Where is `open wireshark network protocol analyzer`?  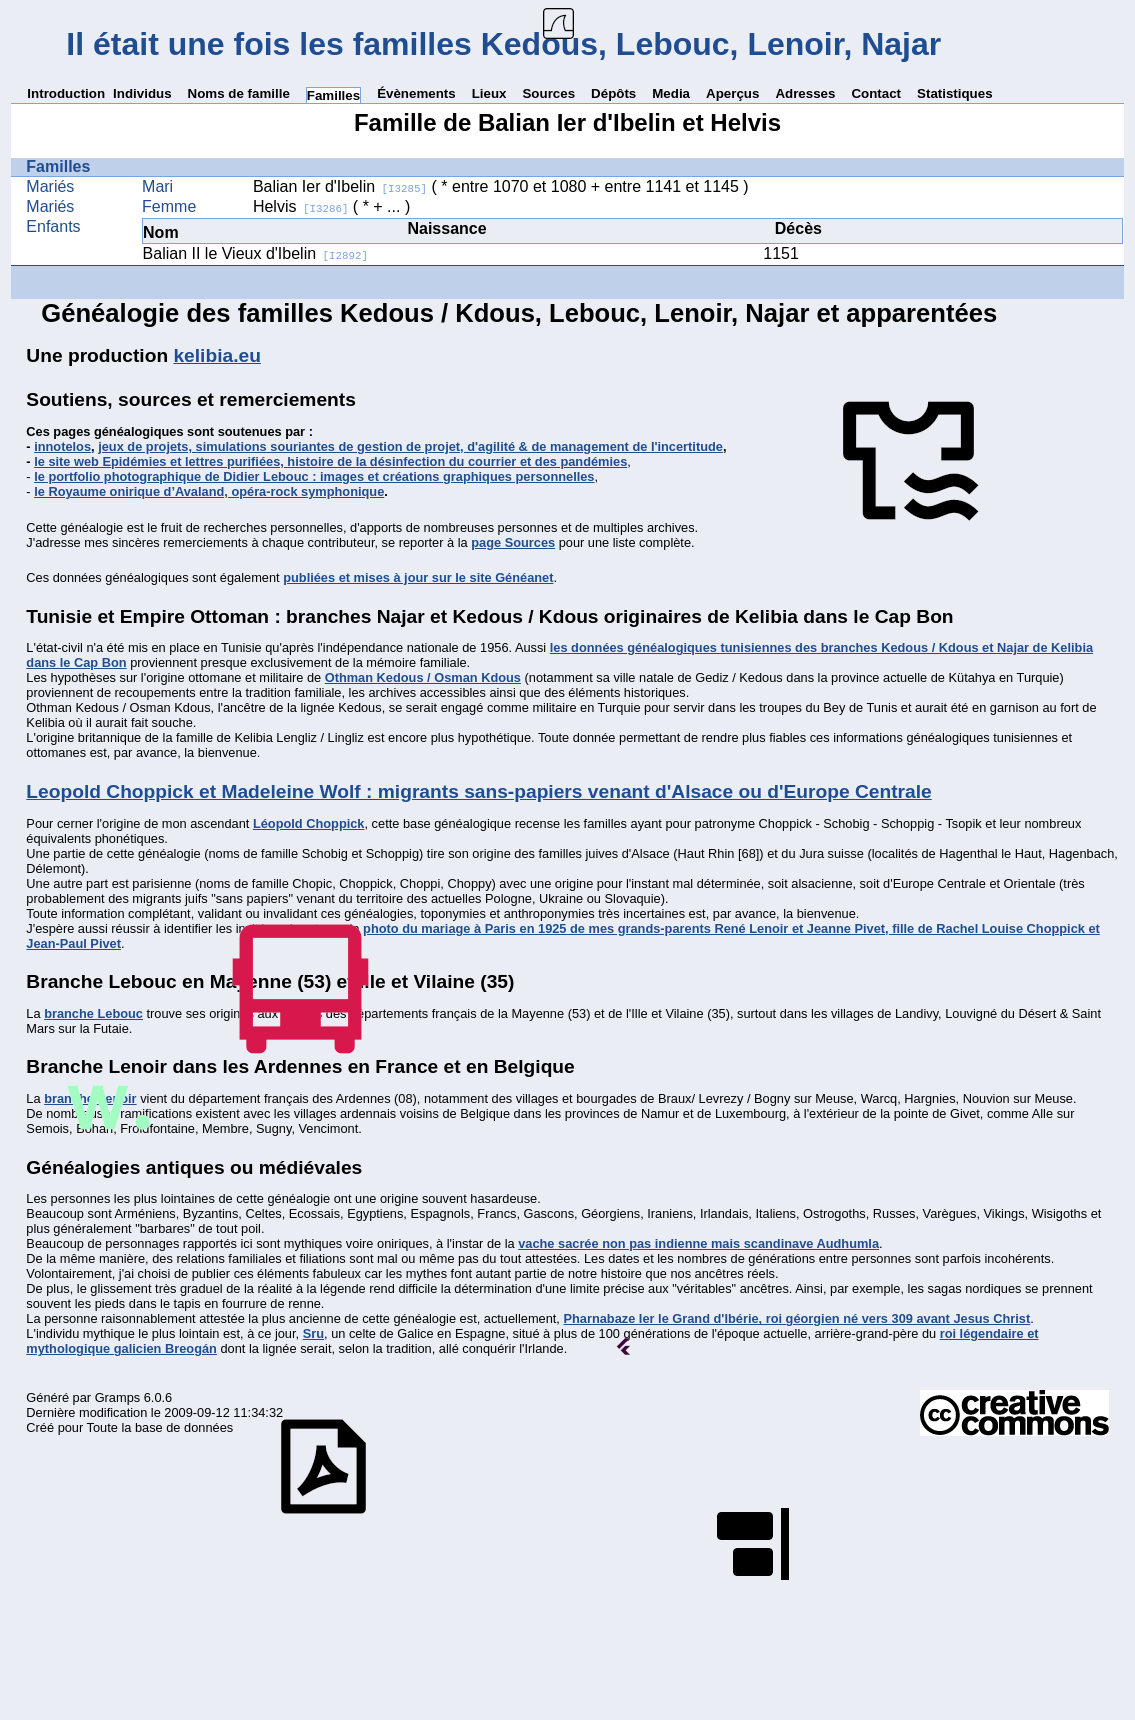
open wireshark network protocol analyzer is located at coordinates (558, 23).